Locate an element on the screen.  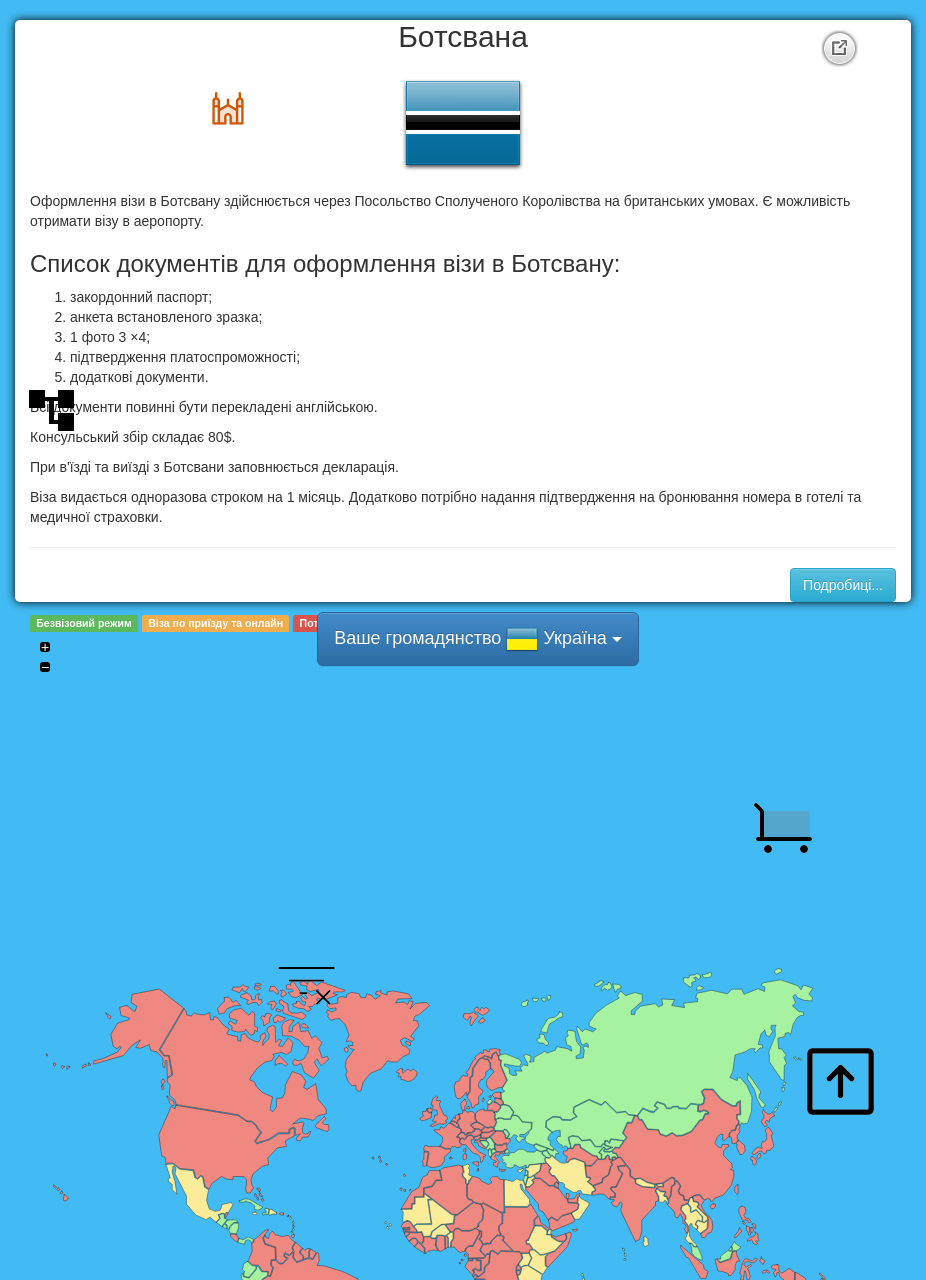
locate nearby synagogues on a map is located at coordinates (228, 109).